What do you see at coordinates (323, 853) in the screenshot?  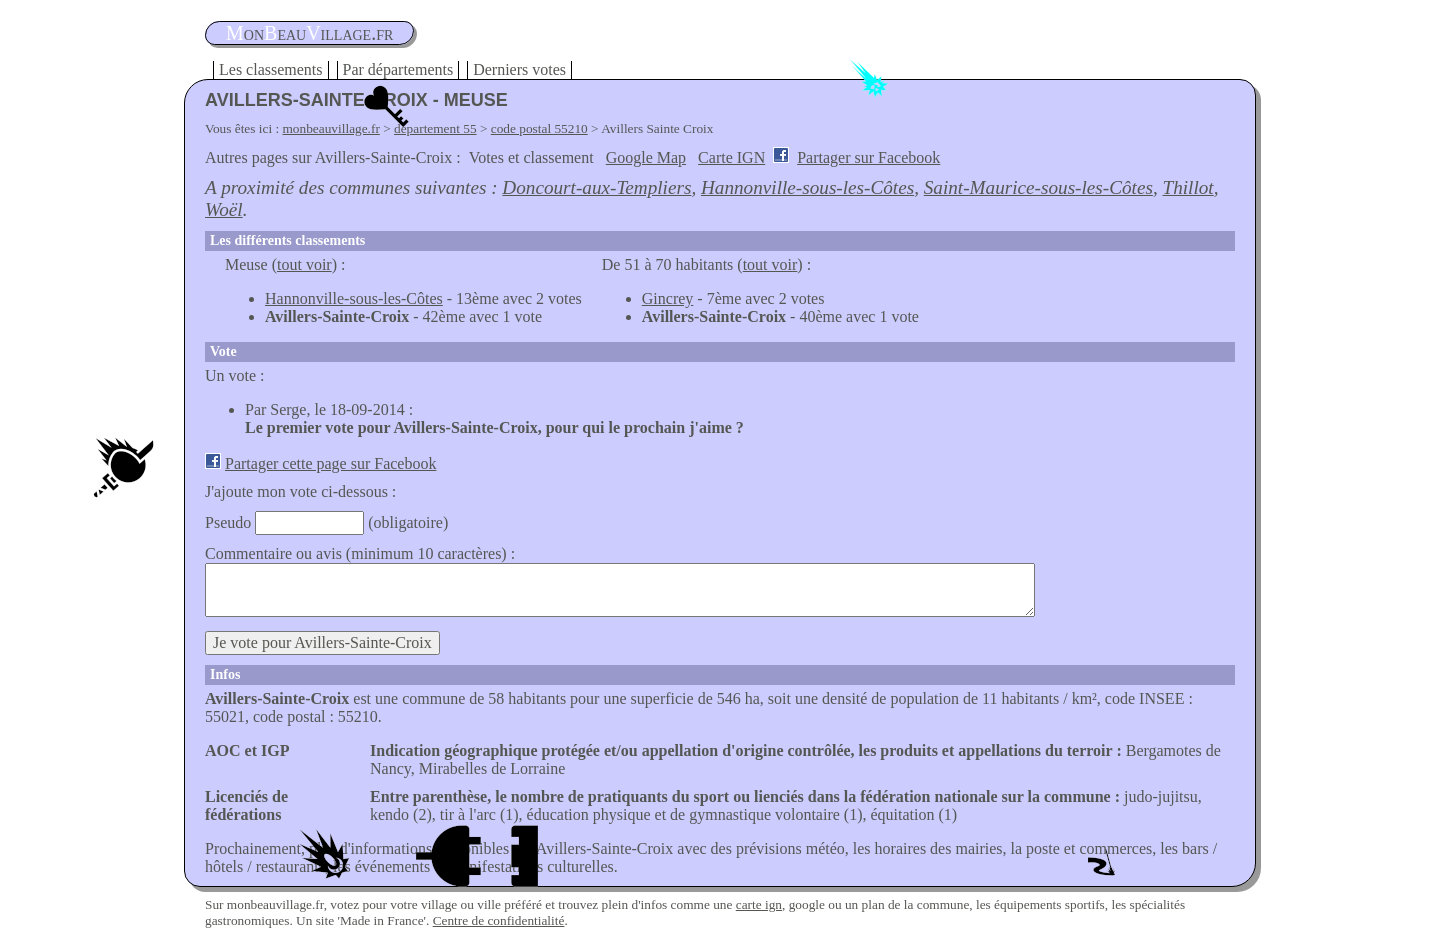 I see `indicates a falling or dropping object in gameplay` at bounding box center [323, 853].